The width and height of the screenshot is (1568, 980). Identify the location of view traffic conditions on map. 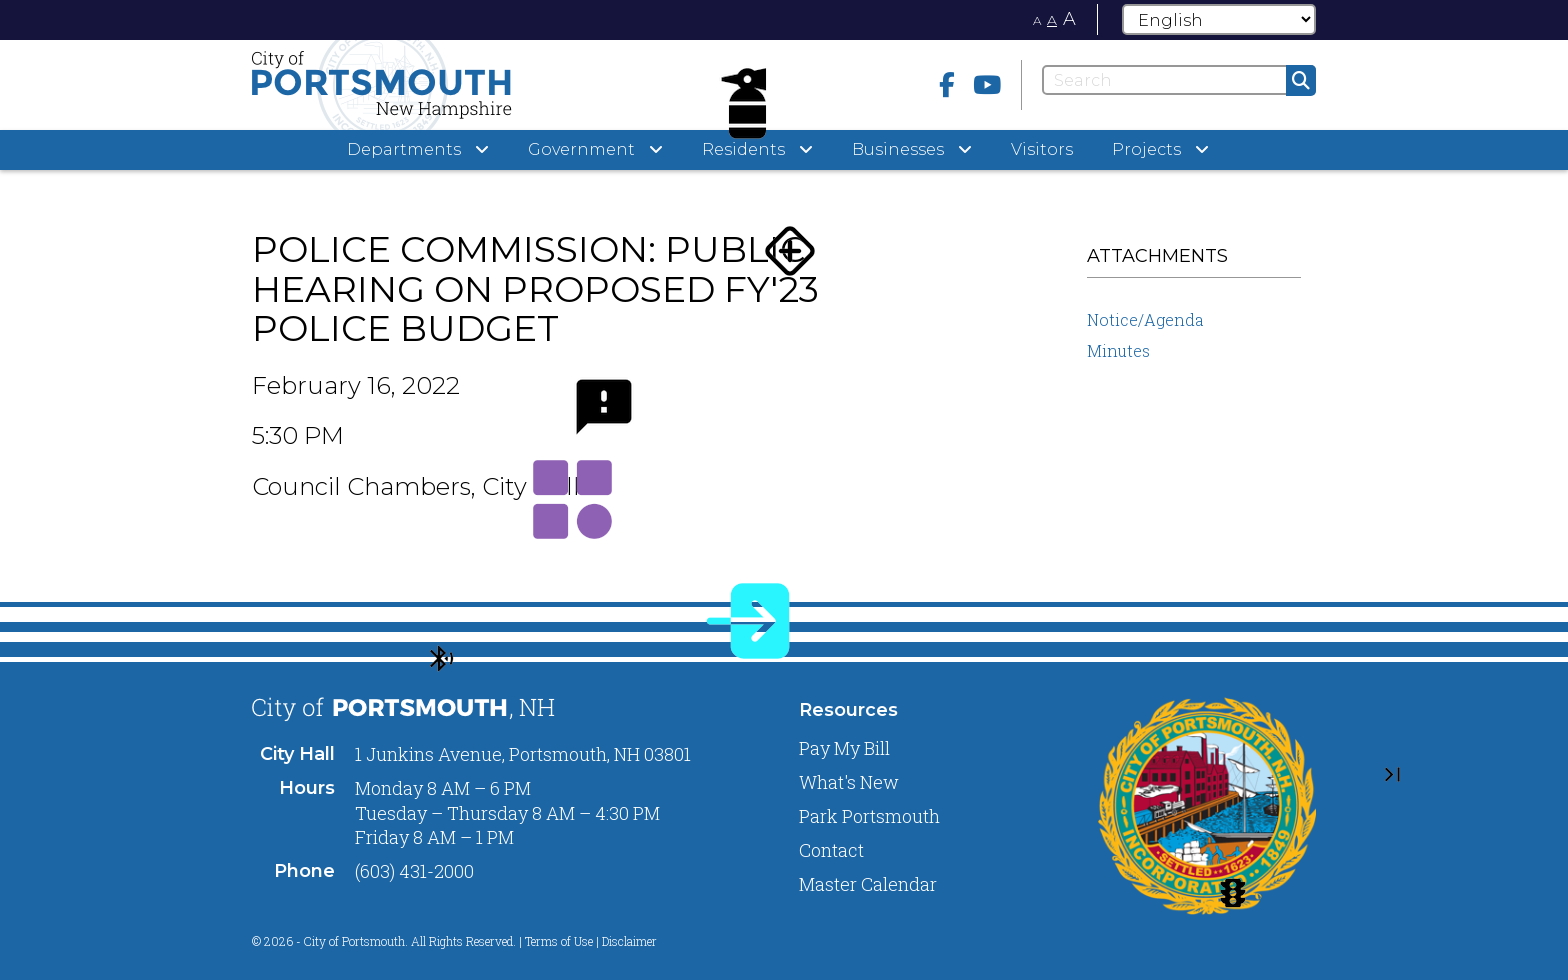
(1233, 893).